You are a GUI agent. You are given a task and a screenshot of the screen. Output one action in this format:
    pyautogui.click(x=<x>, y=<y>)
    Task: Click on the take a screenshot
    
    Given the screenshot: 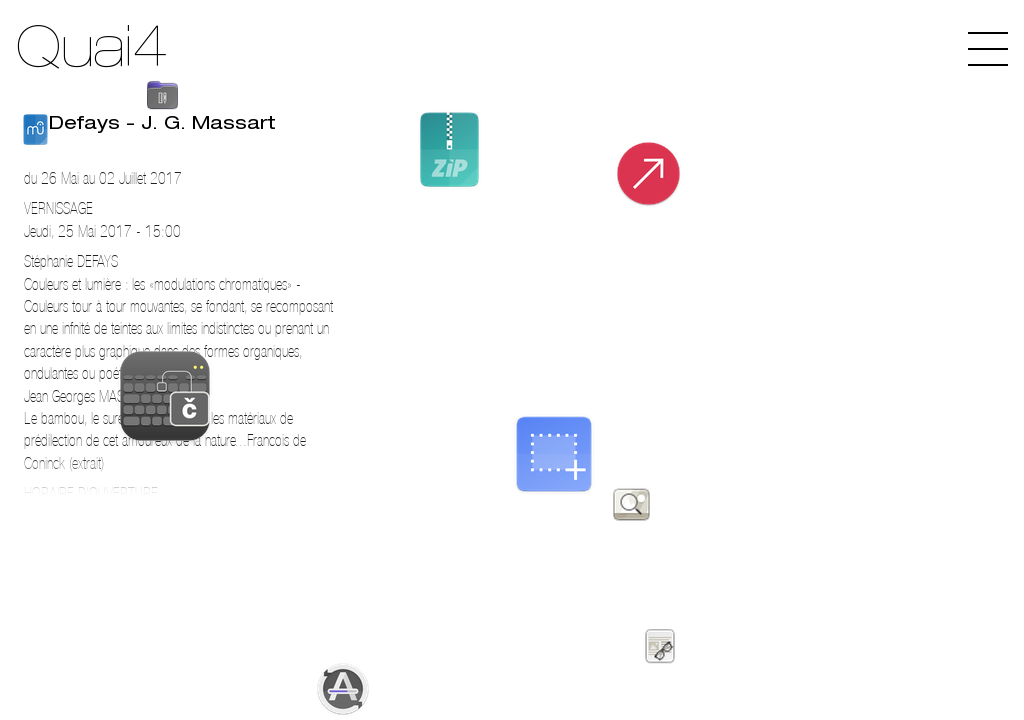 What is the action you would take?
    pyautogui.click(x=554, y=454)
    